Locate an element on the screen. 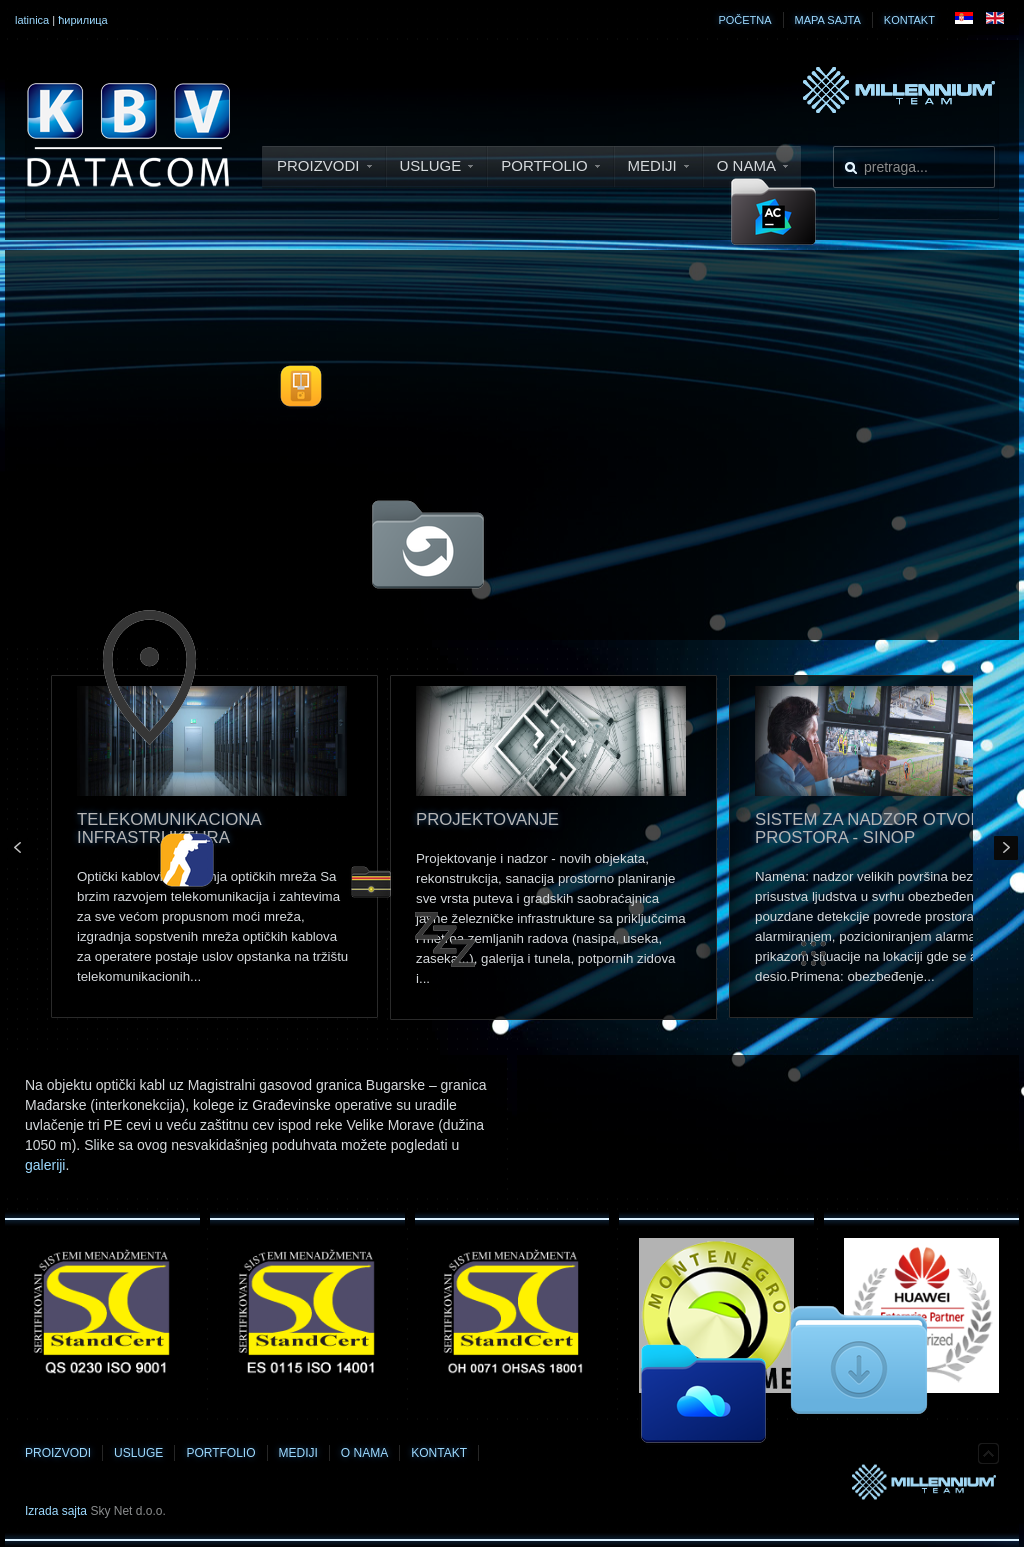 This screenshot has height=1547, width=1024. launch counter-strike 2 is located at coordinates (187, 860).